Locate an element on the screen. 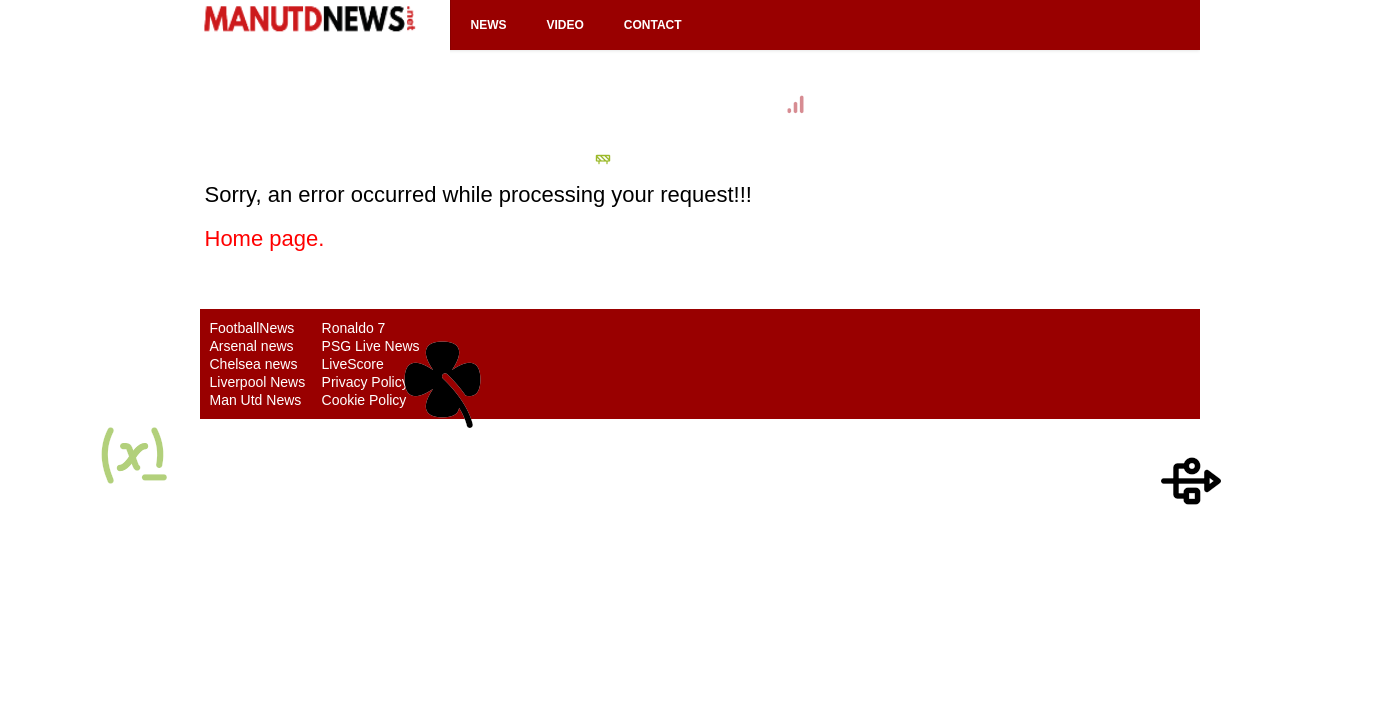 The width and height of the screenshot is (1399, 720). remove a variable from an equation or formula is located at coordinates (132, 455).